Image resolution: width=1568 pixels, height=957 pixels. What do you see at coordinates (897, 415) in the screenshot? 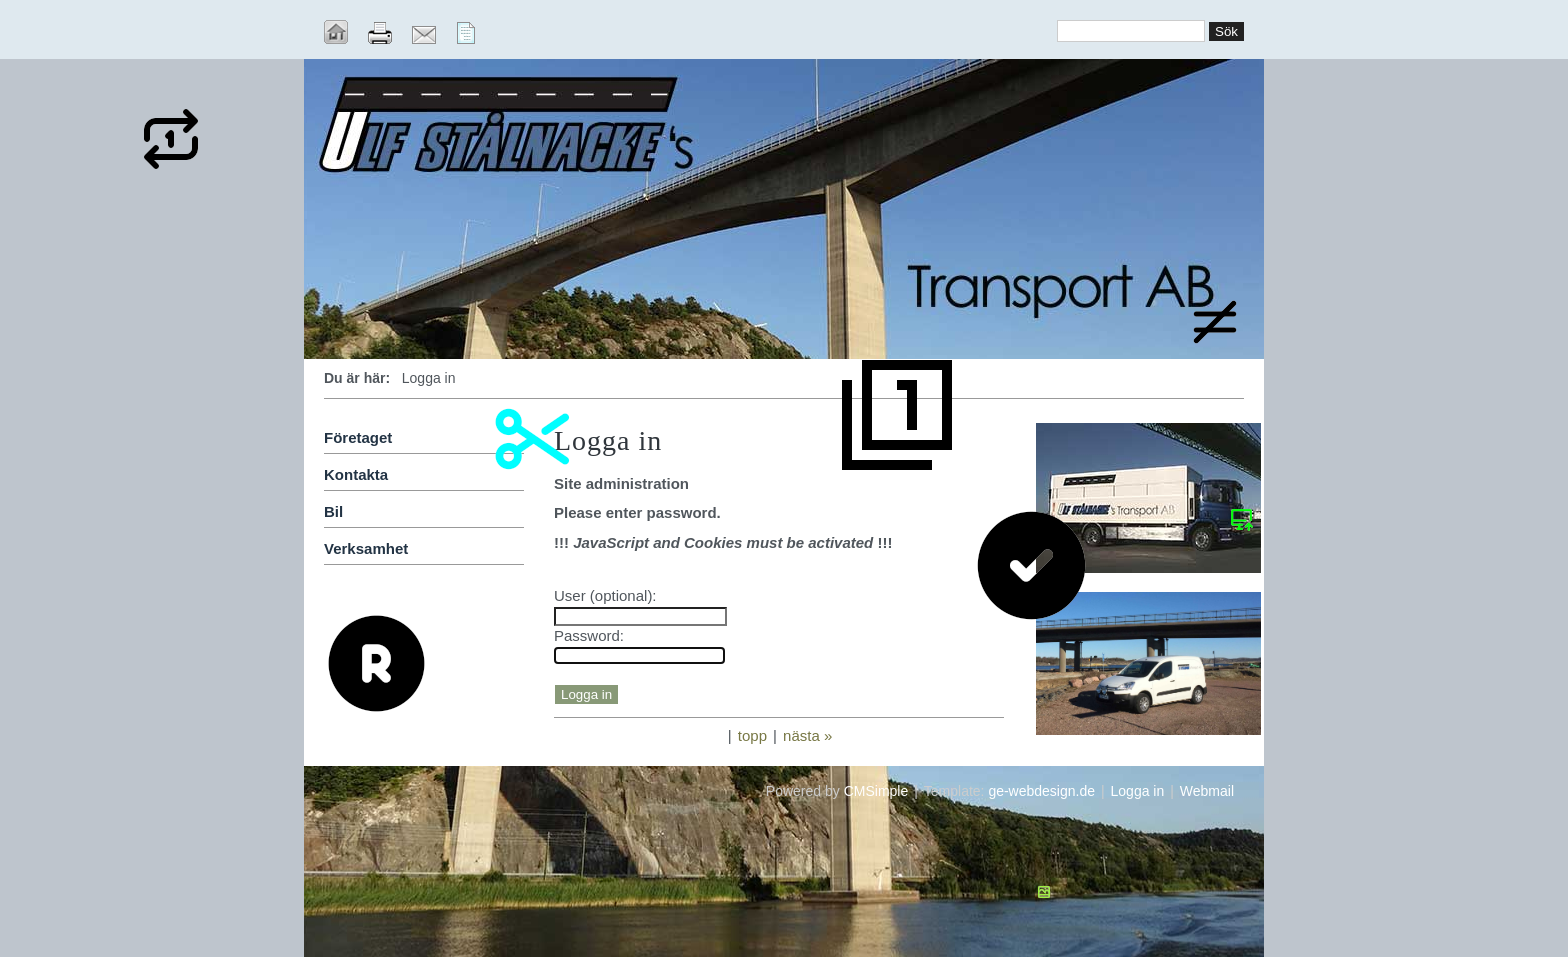
I see `indicates first item in a numbered sequence or filter` at bounding box center [897, 415].